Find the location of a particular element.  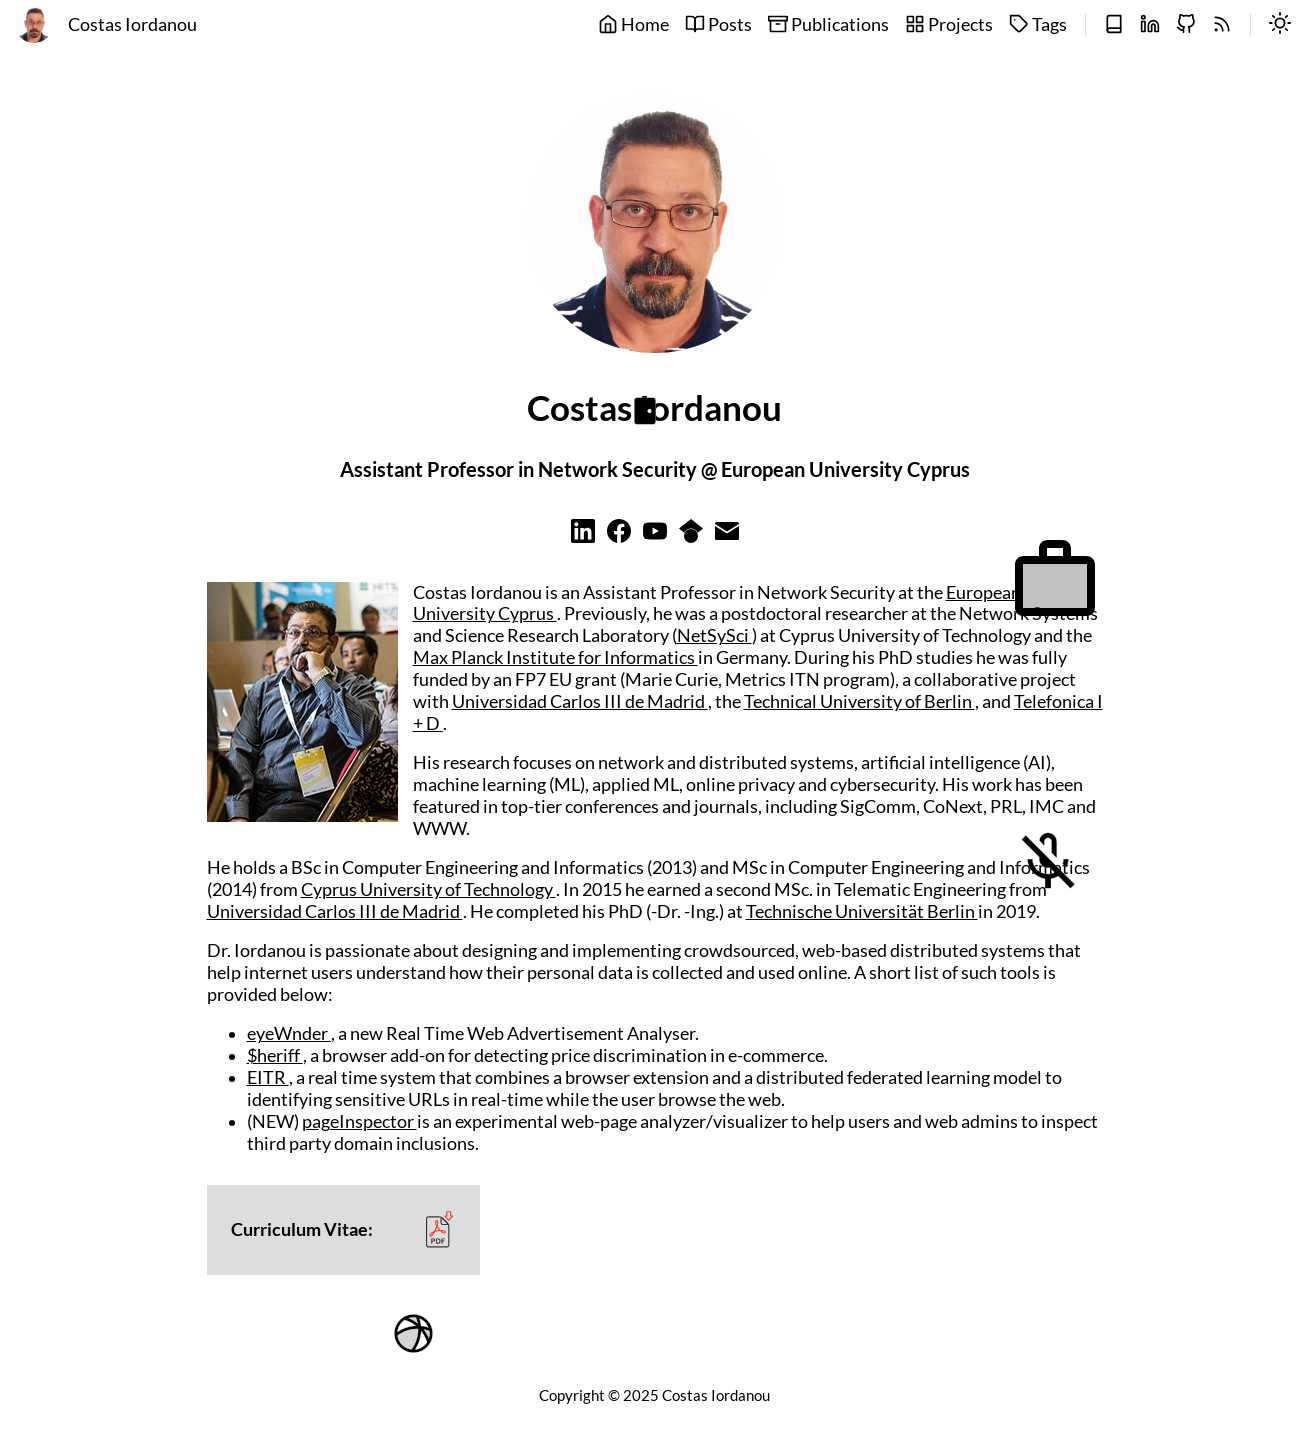

access work-related files or documents is located at coordinates (1055, 580).